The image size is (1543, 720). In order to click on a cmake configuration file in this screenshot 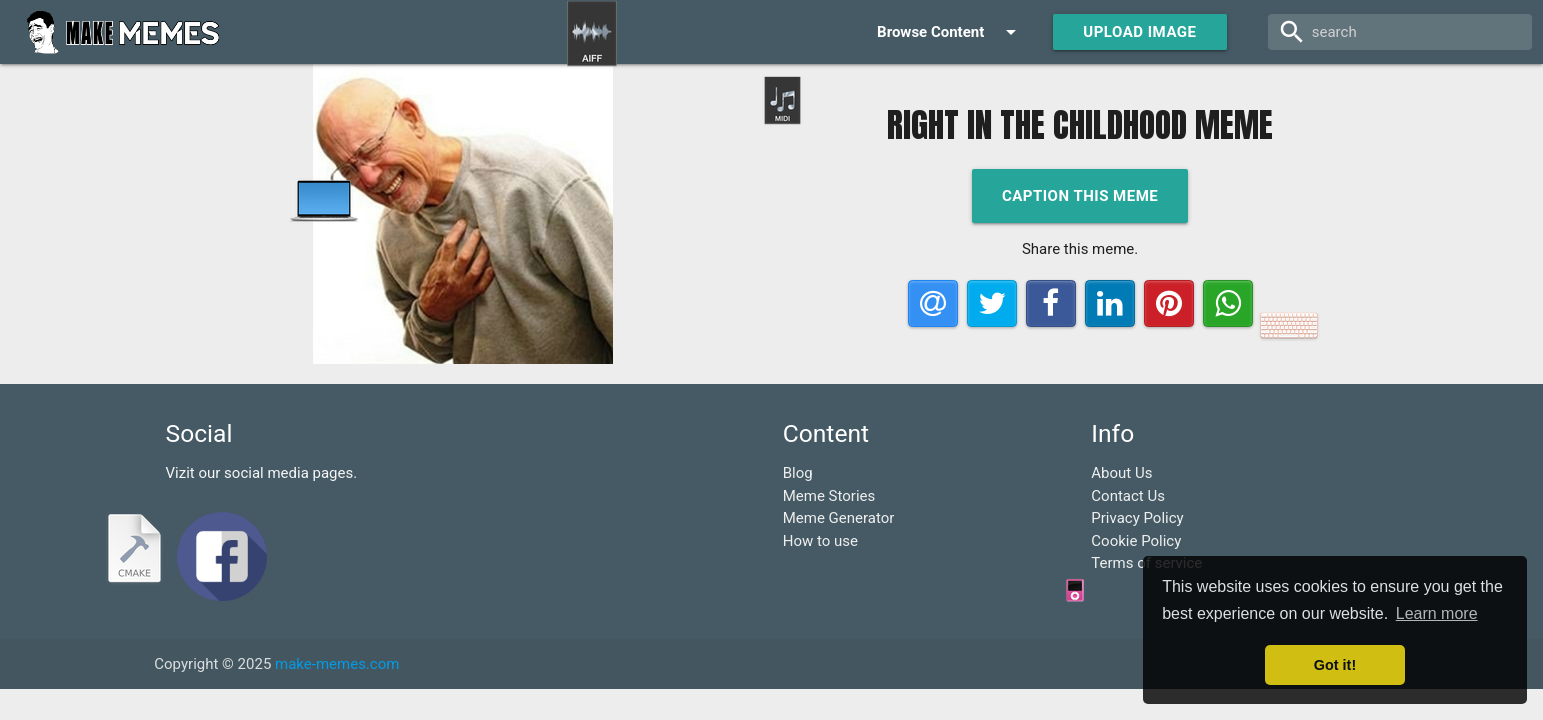, I will do `click(134, 549)`.